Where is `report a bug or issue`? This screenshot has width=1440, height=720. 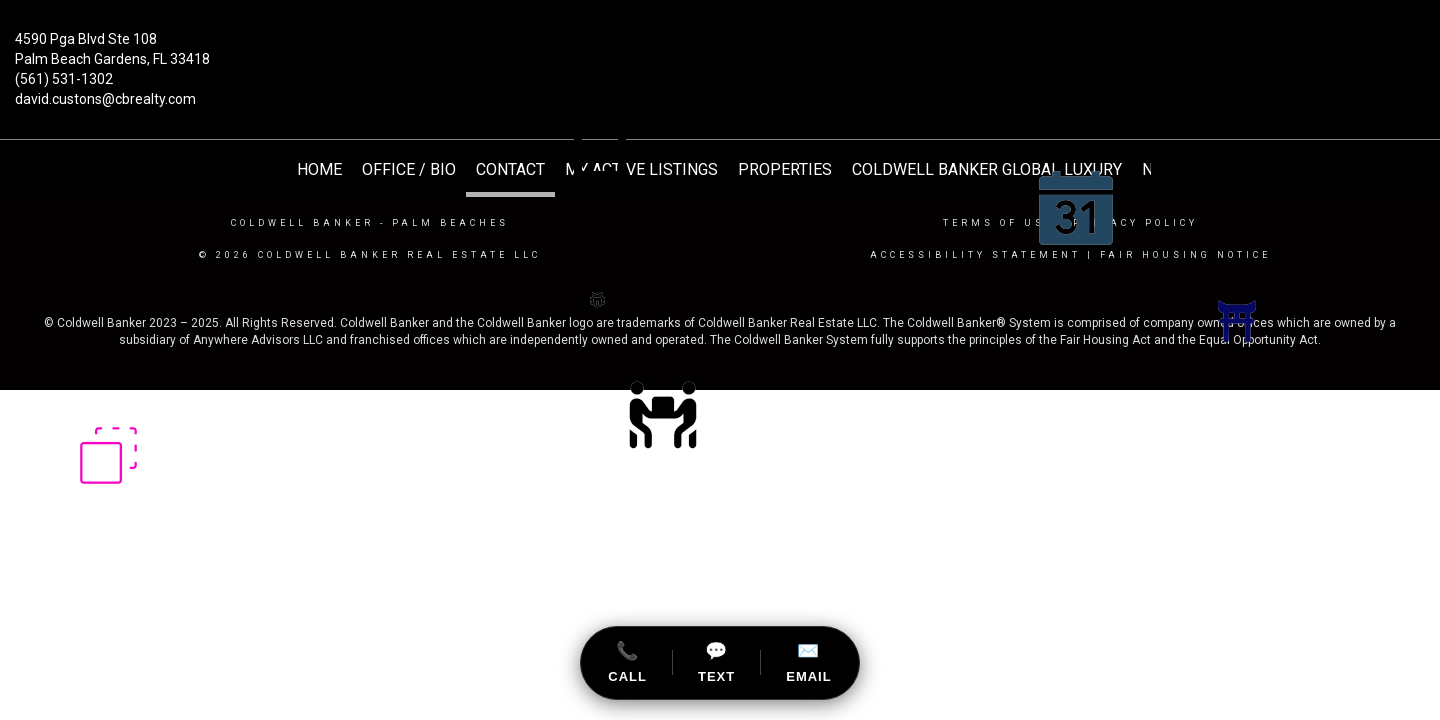
report a bug or issue is located at coordinates (597, 299).